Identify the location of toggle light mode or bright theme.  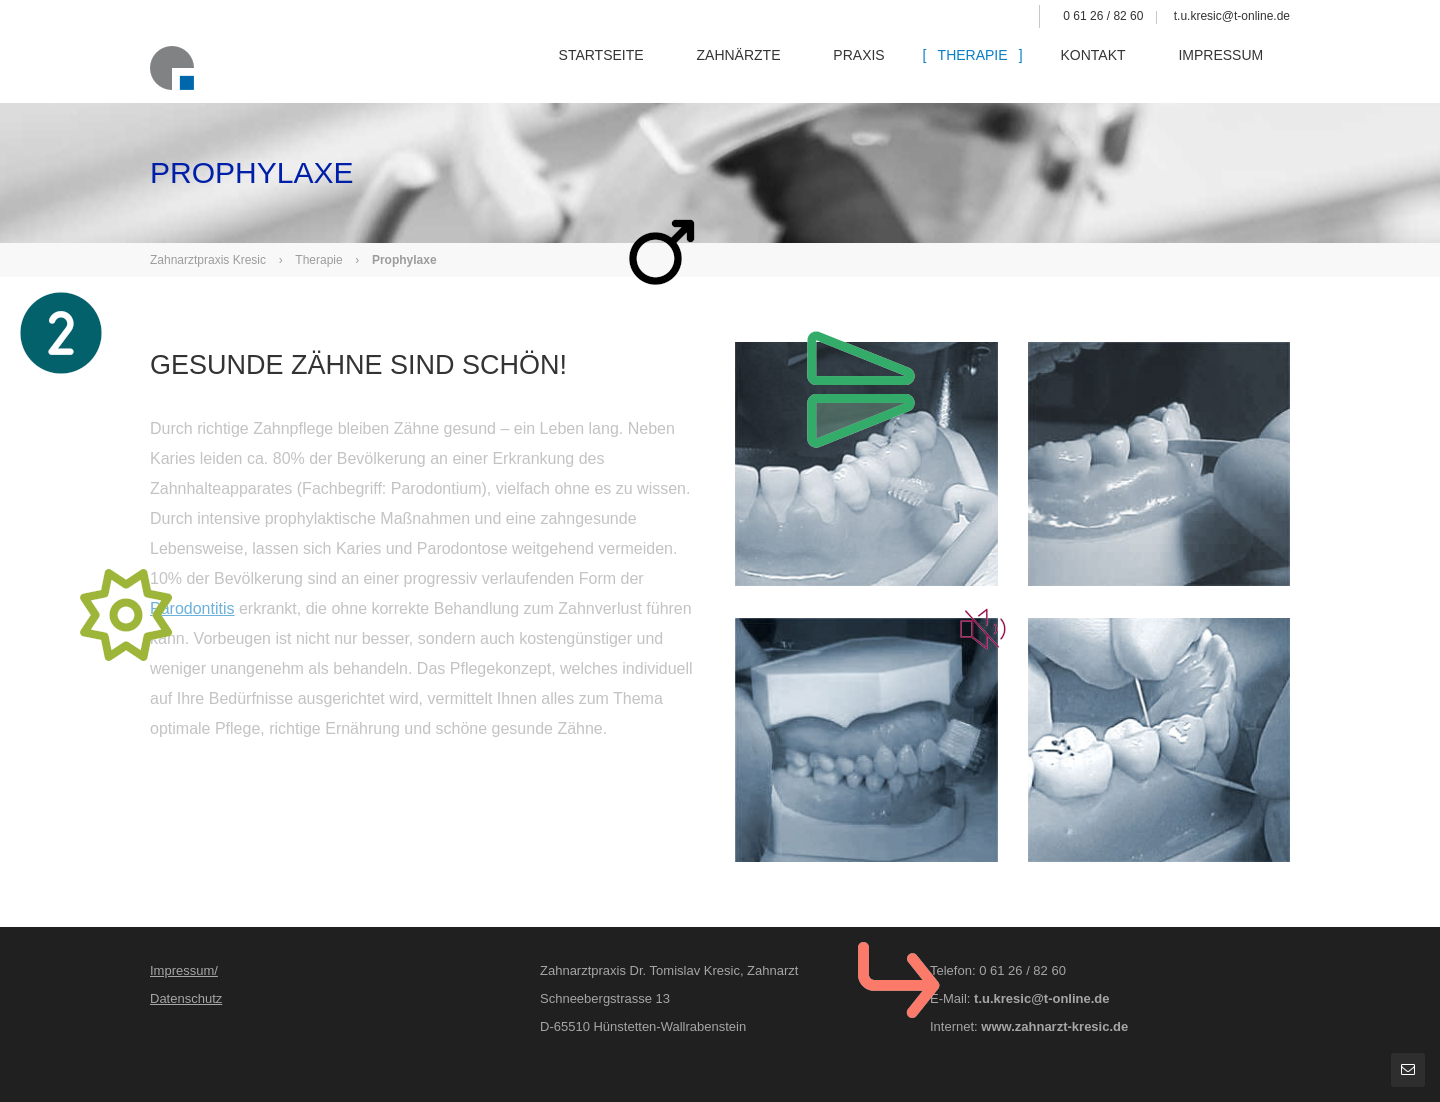
(126, 615).